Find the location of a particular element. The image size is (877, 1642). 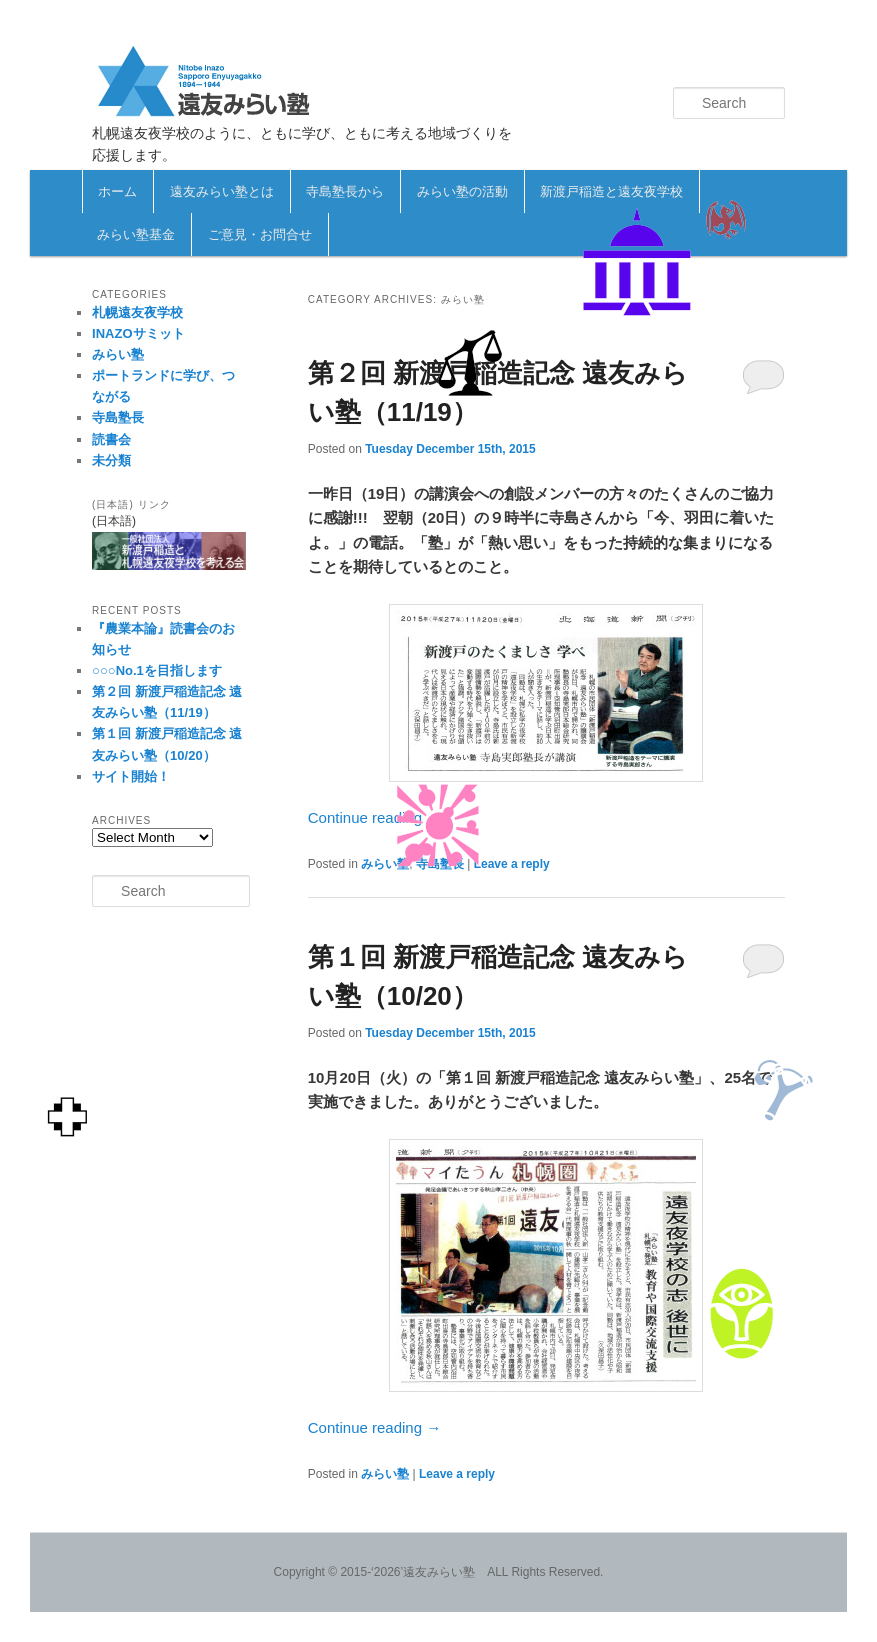

activate mystical vision or special sight ability is located at coordinates (742, 1313).